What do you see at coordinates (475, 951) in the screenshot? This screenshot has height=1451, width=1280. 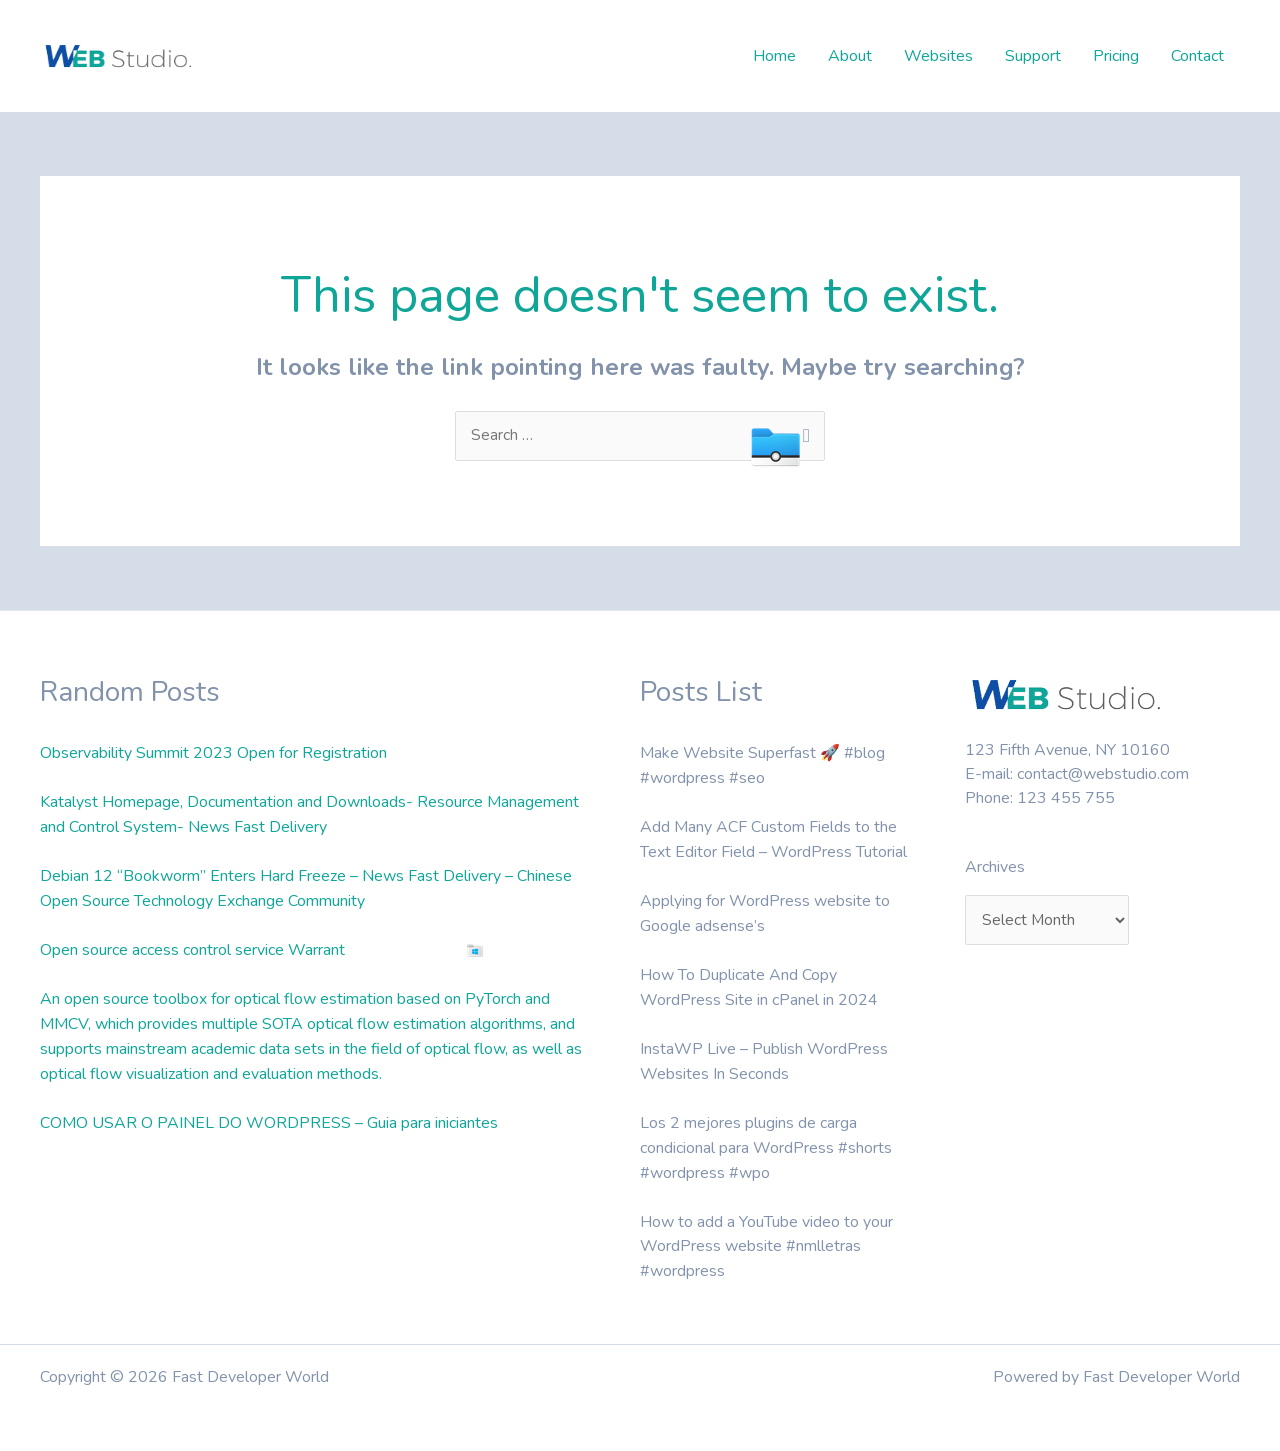 I see `open windows 8 system folder` at bounding box center [475, 951].